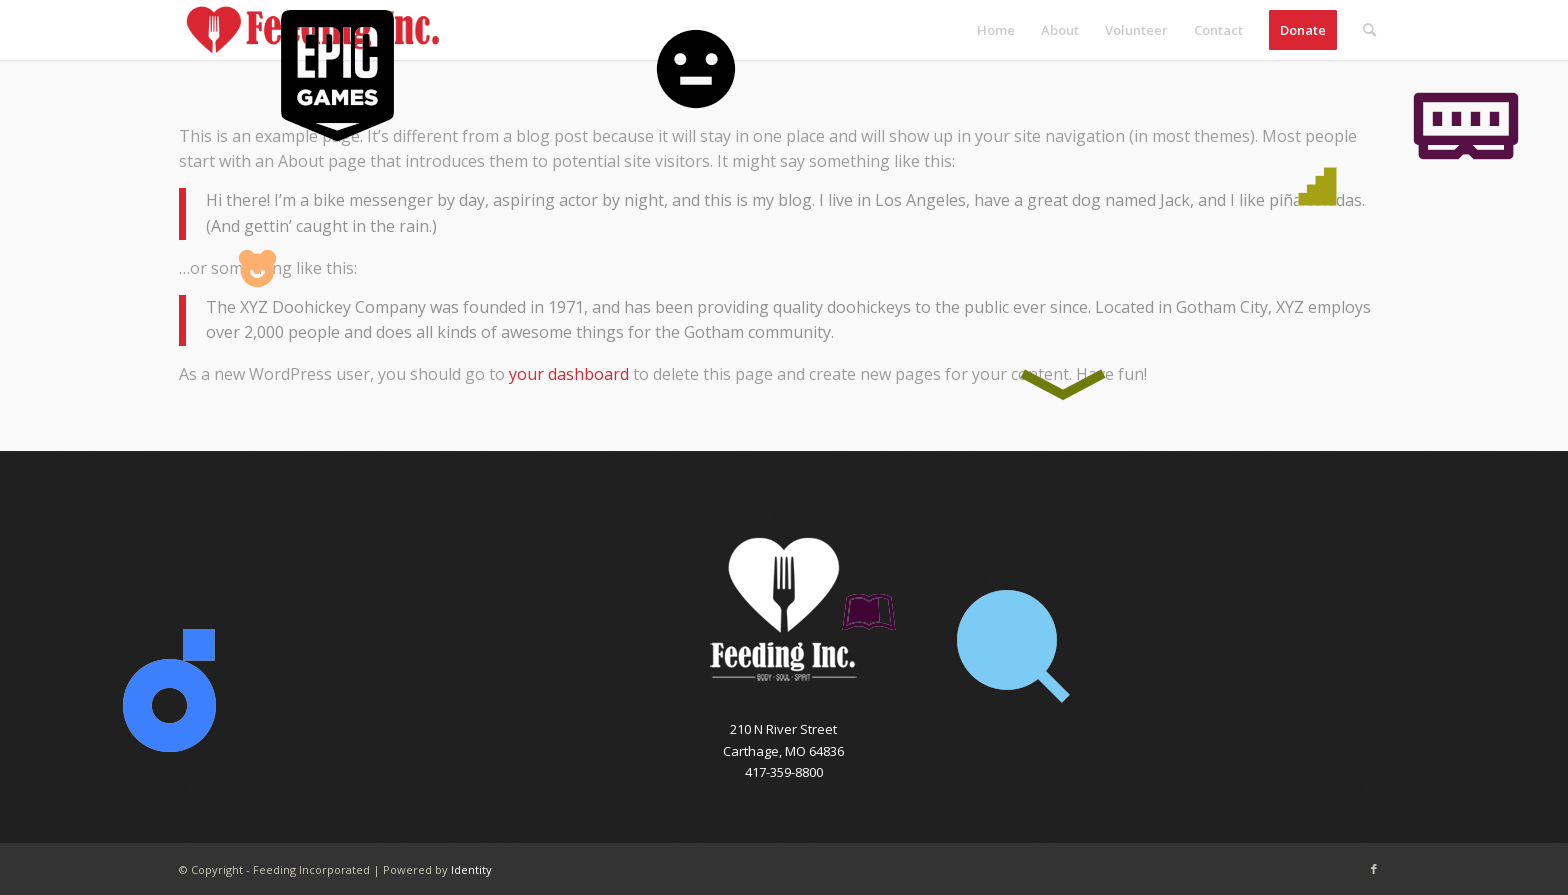 The image size is (1568, 895). Describe the element at coordinates (169, 690) in the screenshot. I see `open depositphotos stock image library` at that location.